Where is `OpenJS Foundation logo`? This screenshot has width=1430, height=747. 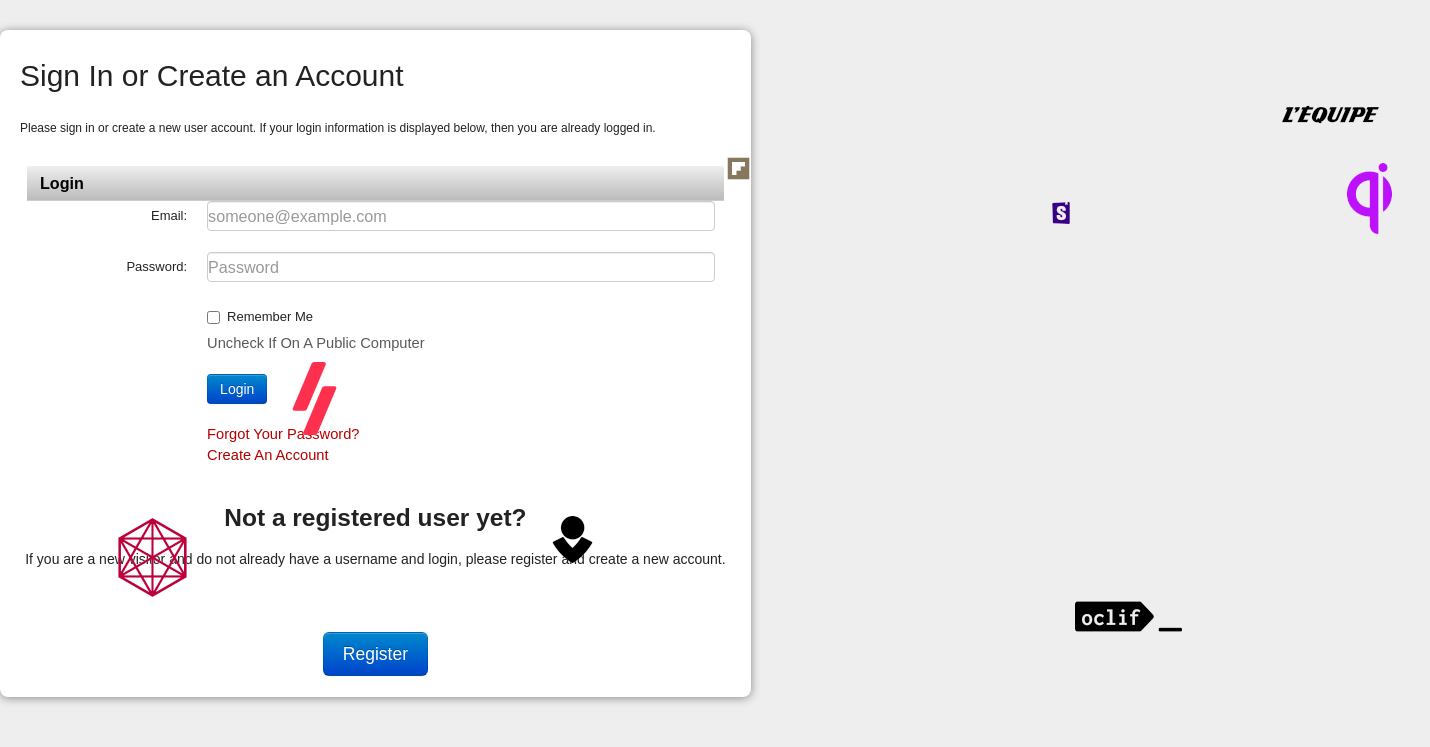 OpenJS Foundation logo is located at coordinates (152, 557).